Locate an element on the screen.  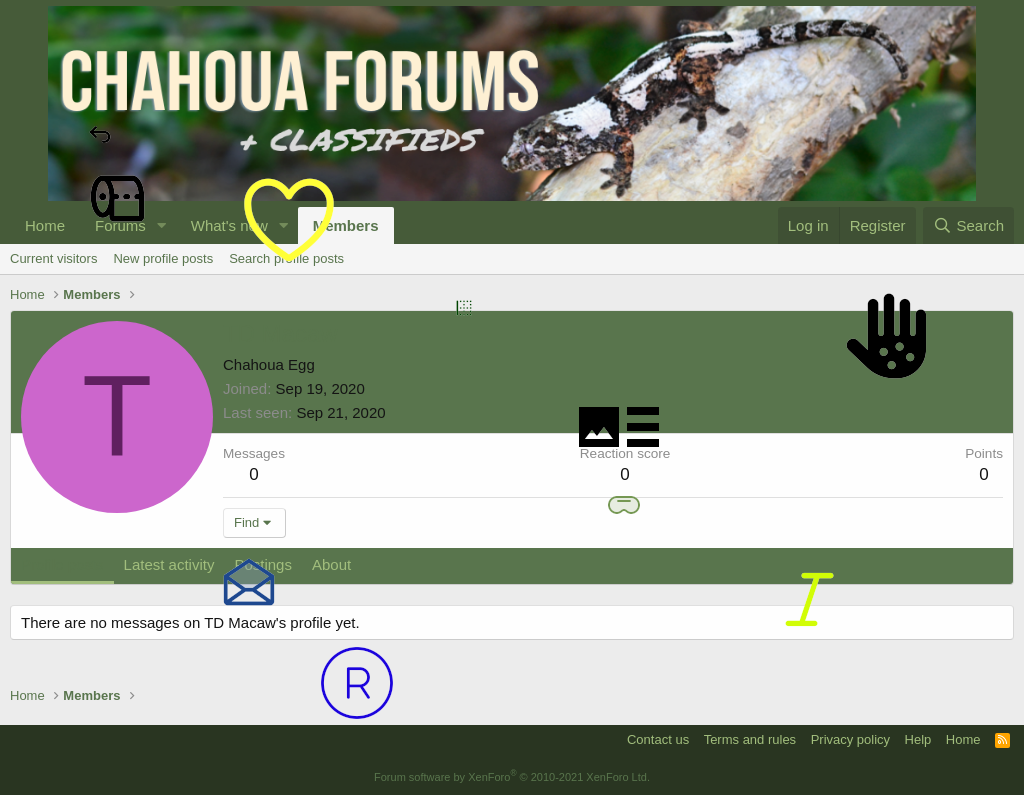
apply italic formatting to selected text is located at coordinates (809, 599).